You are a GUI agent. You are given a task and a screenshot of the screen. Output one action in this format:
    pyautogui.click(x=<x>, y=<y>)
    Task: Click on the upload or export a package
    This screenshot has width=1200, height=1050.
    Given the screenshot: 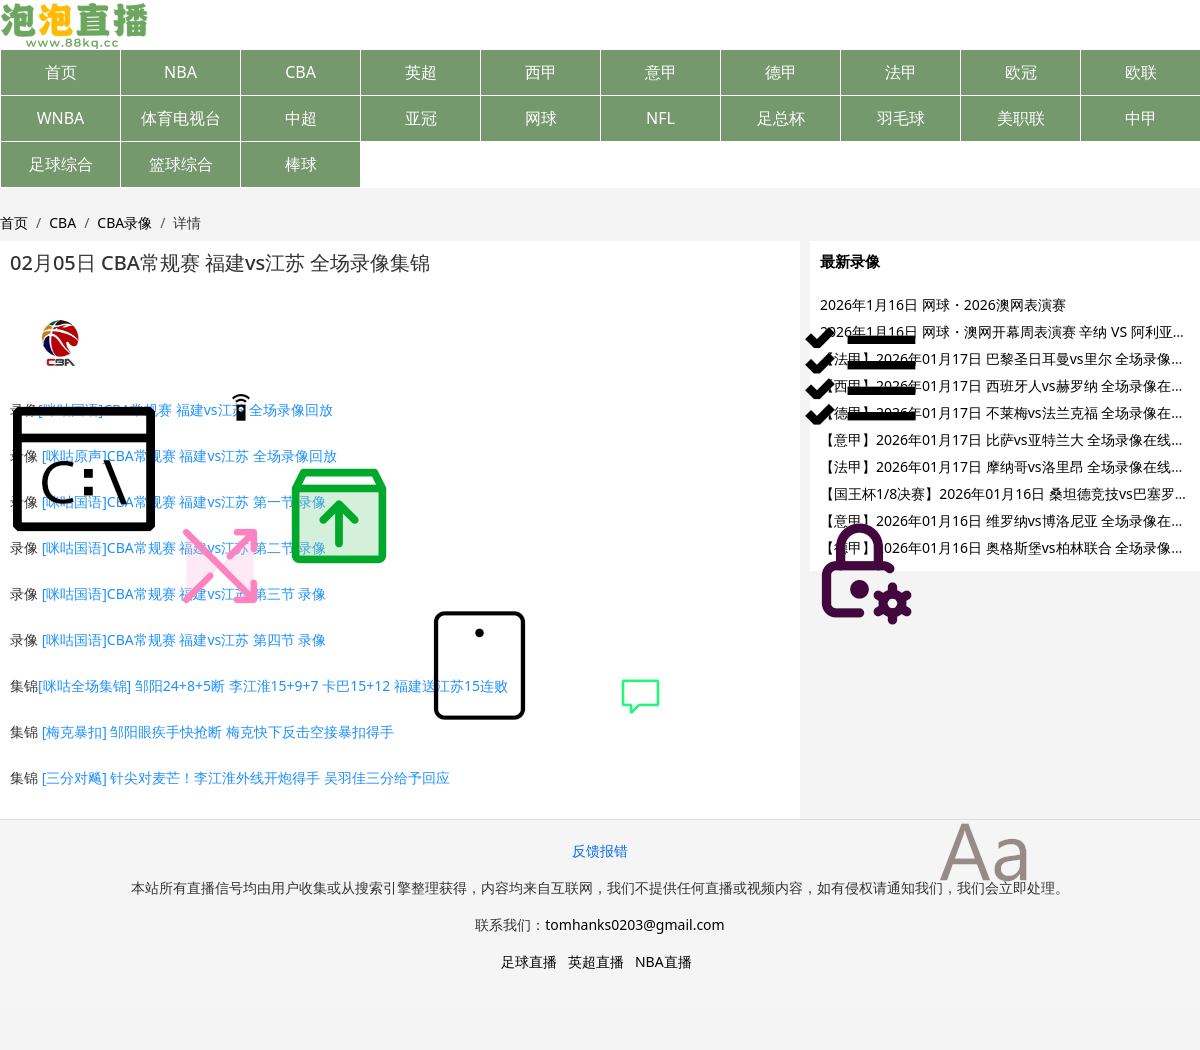 What is the action you would take?
    pyautogui.click(x=339, y=516)
    